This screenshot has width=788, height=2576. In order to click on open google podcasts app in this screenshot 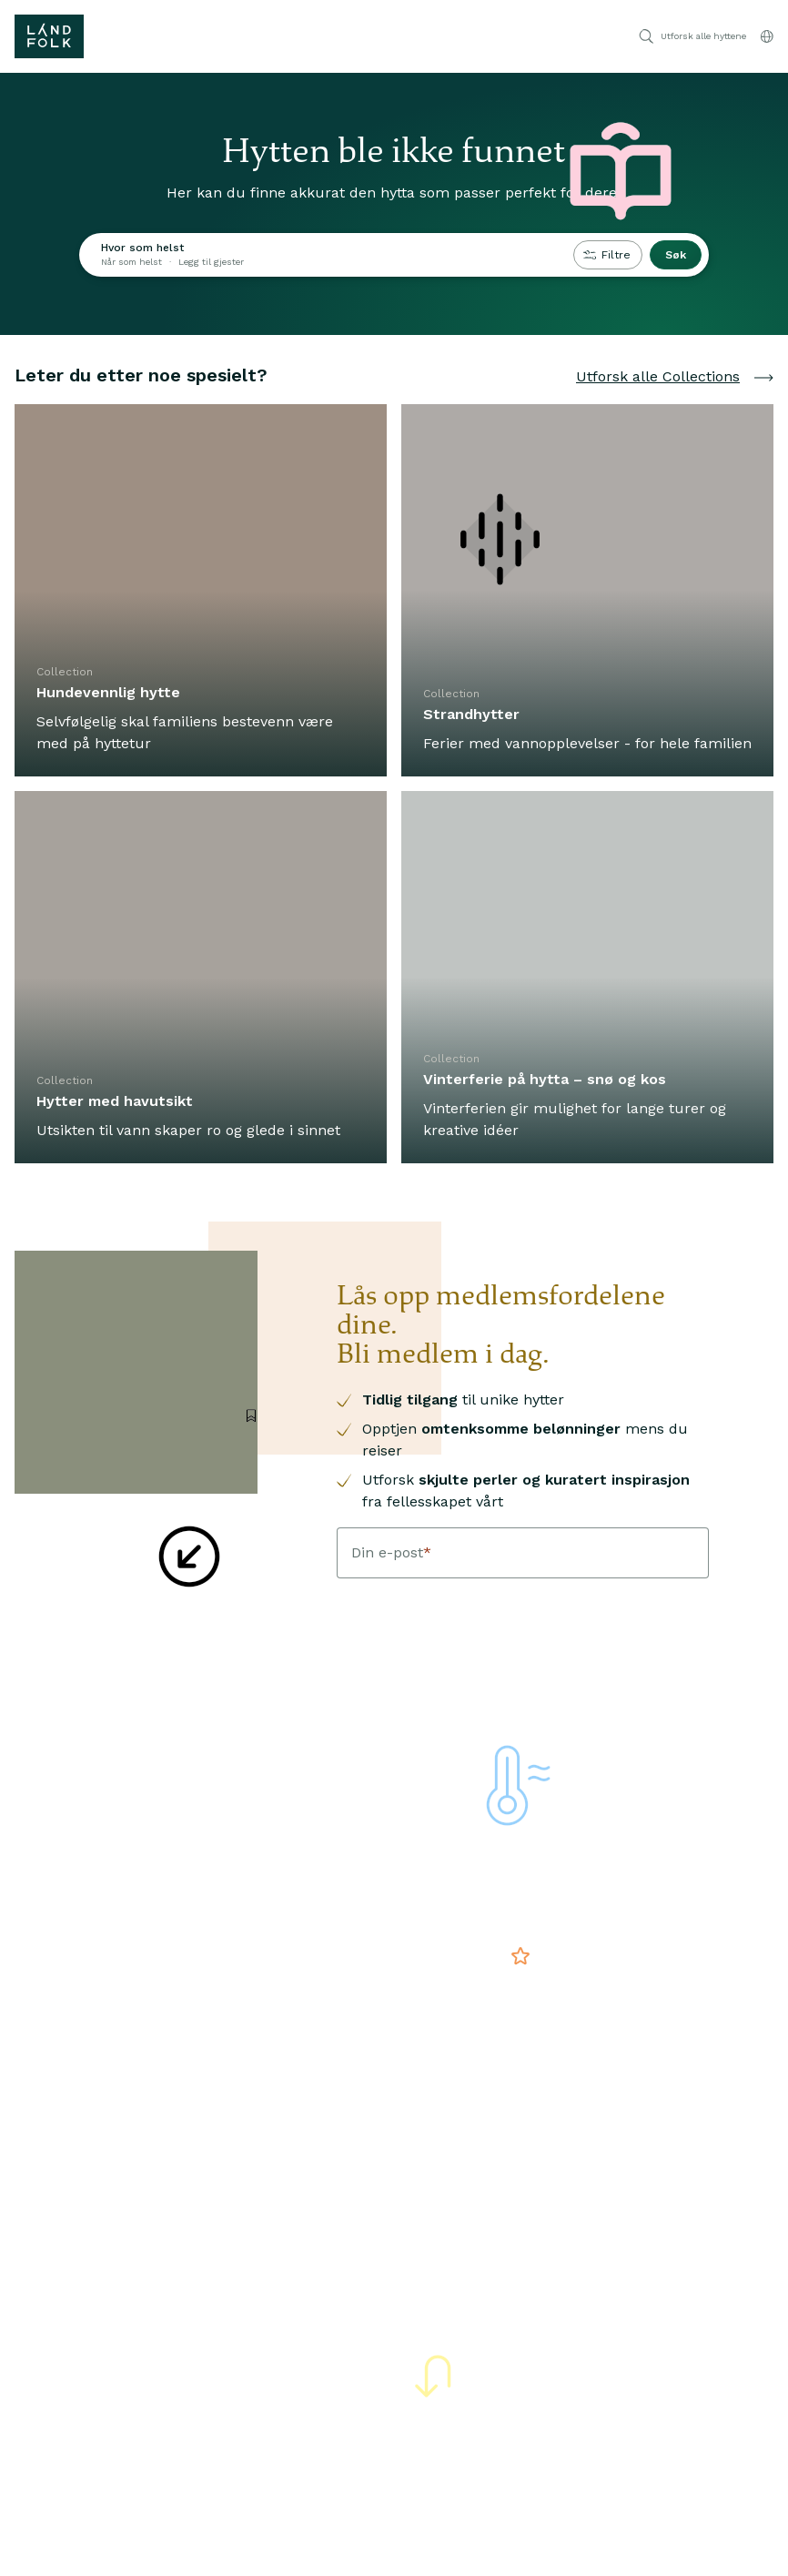, I will do `click(500, 539)`.